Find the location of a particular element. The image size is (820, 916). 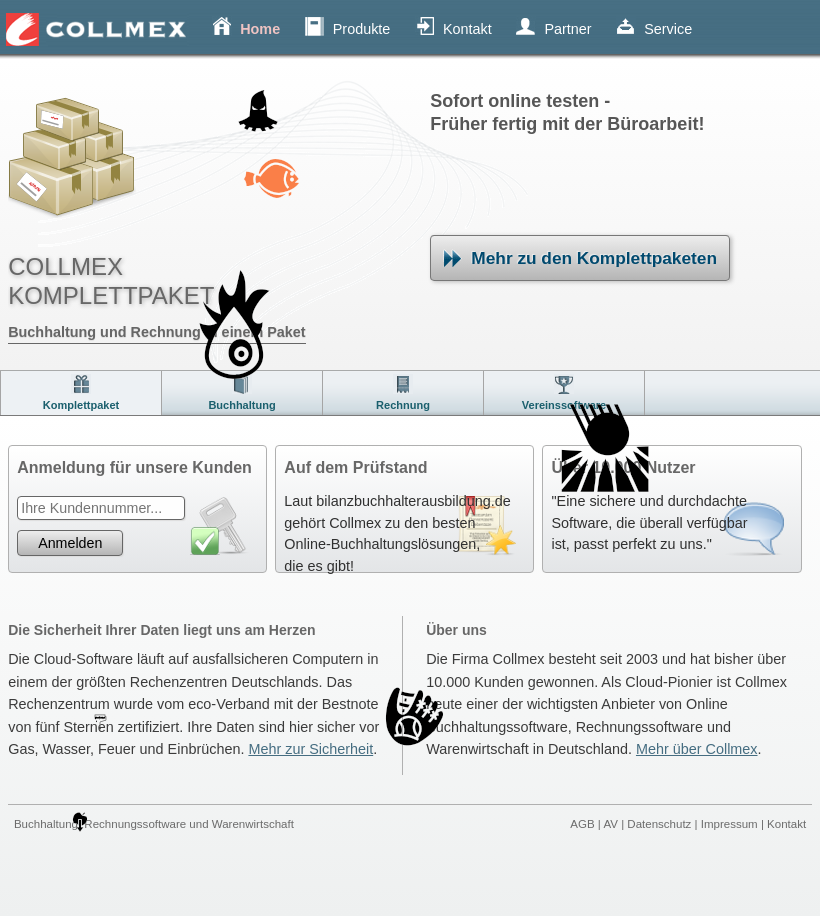

customize theme or appearance settings is located at coordinates (100, 722).